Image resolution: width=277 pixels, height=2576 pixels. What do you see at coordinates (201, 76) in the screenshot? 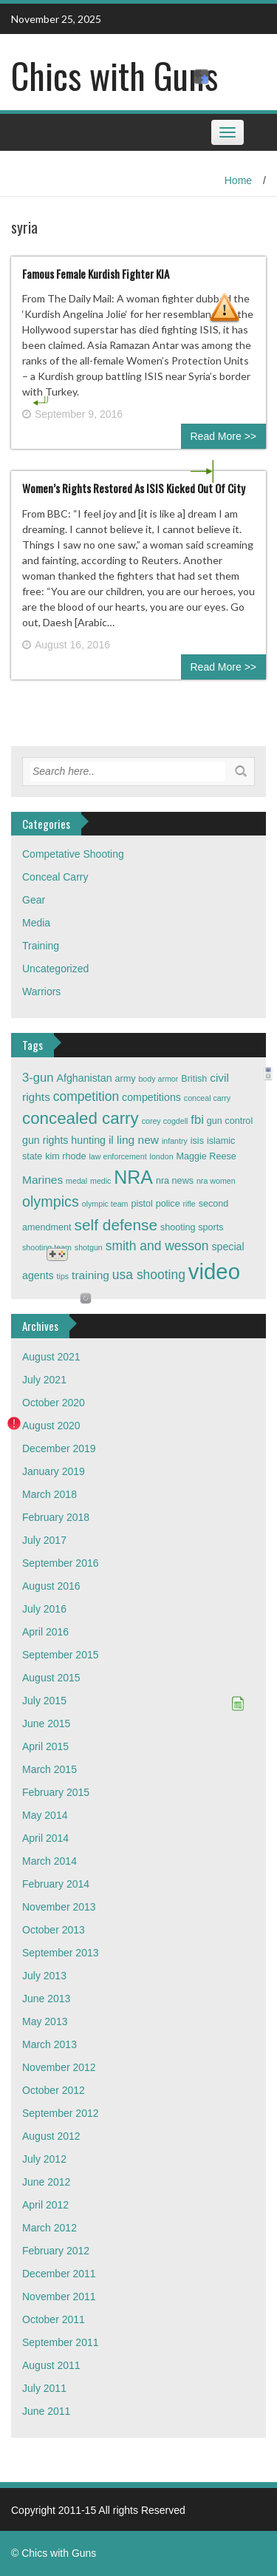
I see `manage bluetooth plugins or extensions` at bounding box center [201, 76].